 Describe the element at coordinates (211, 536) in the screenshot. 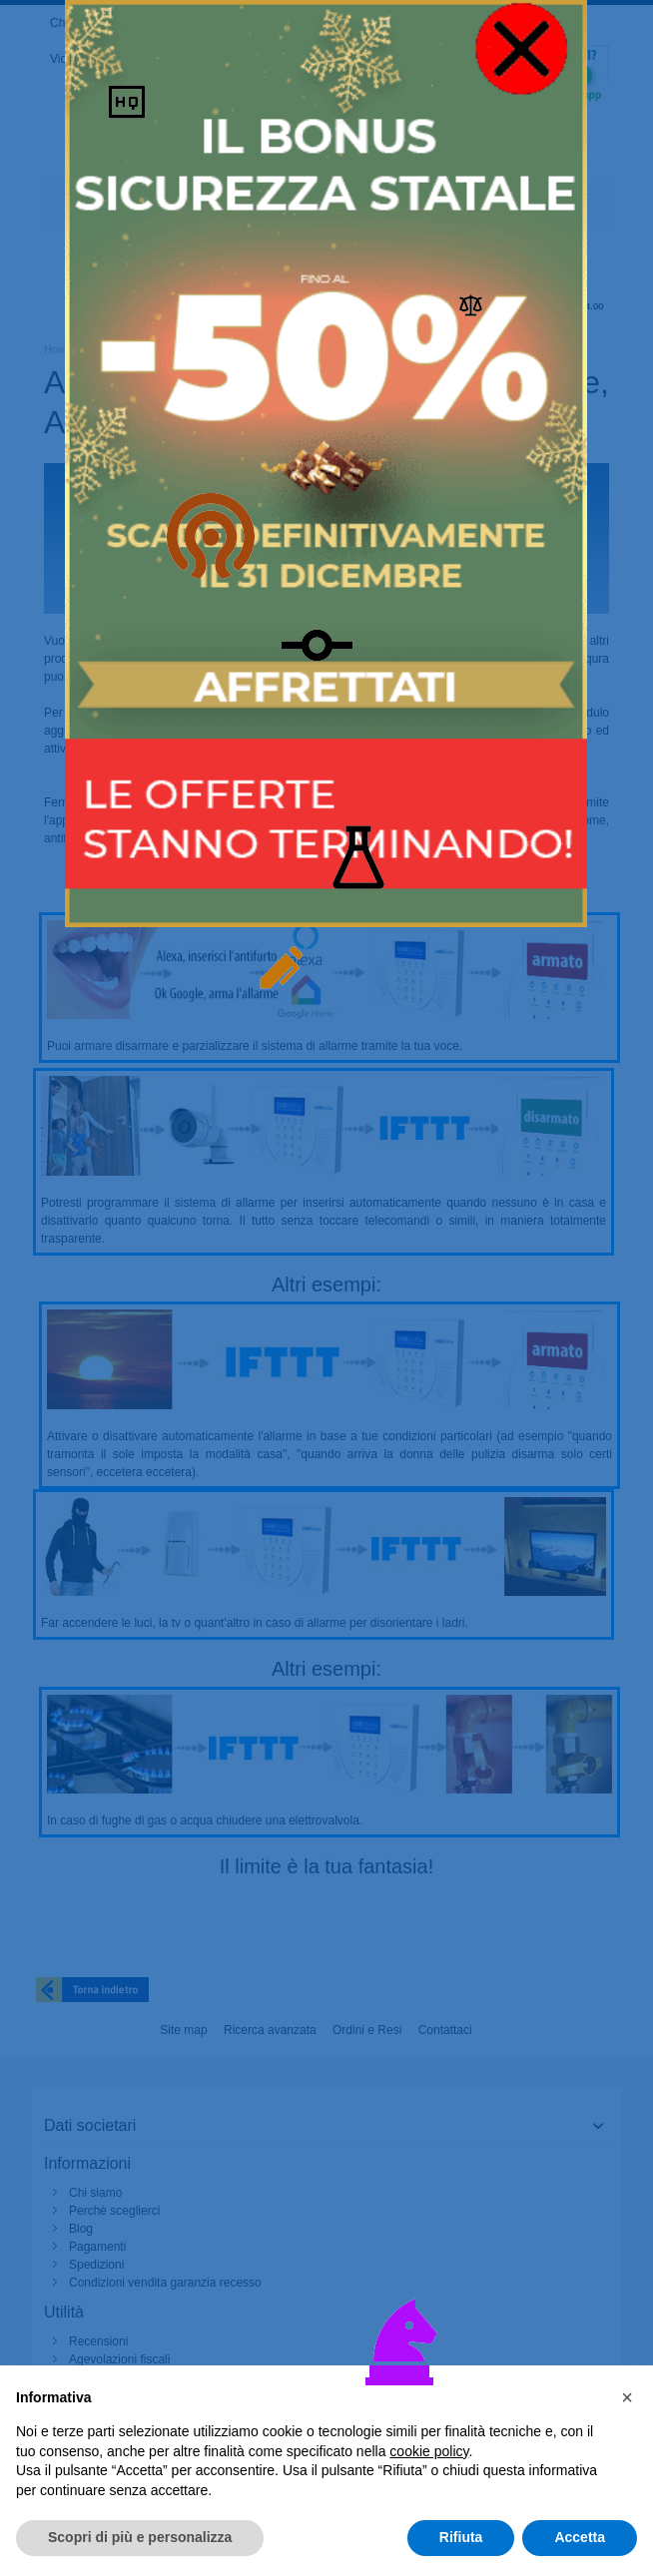

I see `ceph distributed storage platform logo` at that location.